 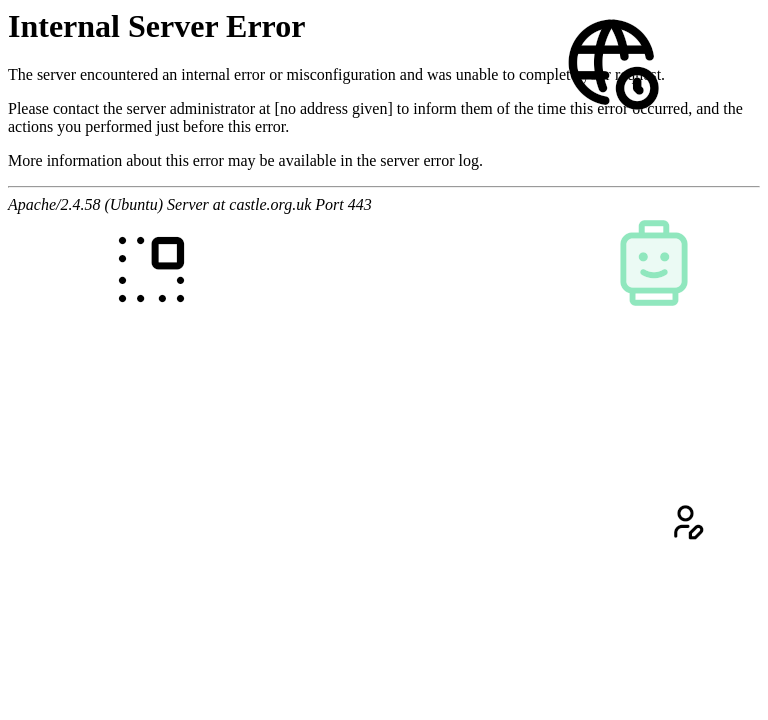 I want to click on access building block or construction features, so click(x=654, y=263).